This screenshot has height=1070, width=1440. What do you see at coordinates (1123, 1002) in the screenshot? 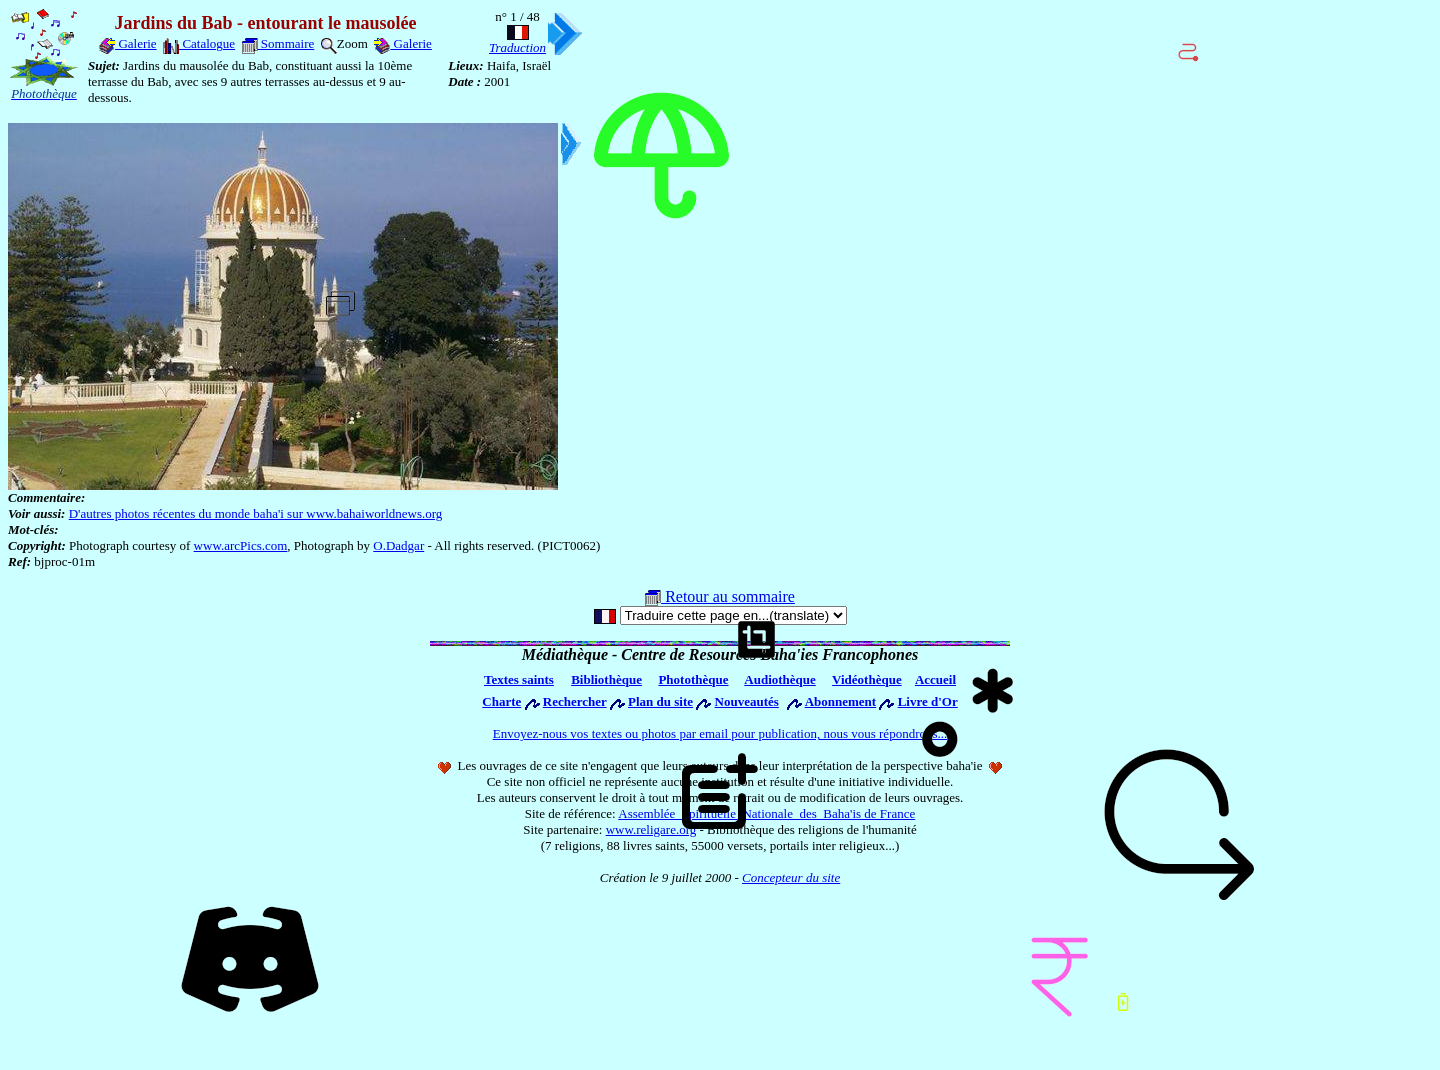
I see `indicates device is currently charging` at bounding box center [1123, 1002].